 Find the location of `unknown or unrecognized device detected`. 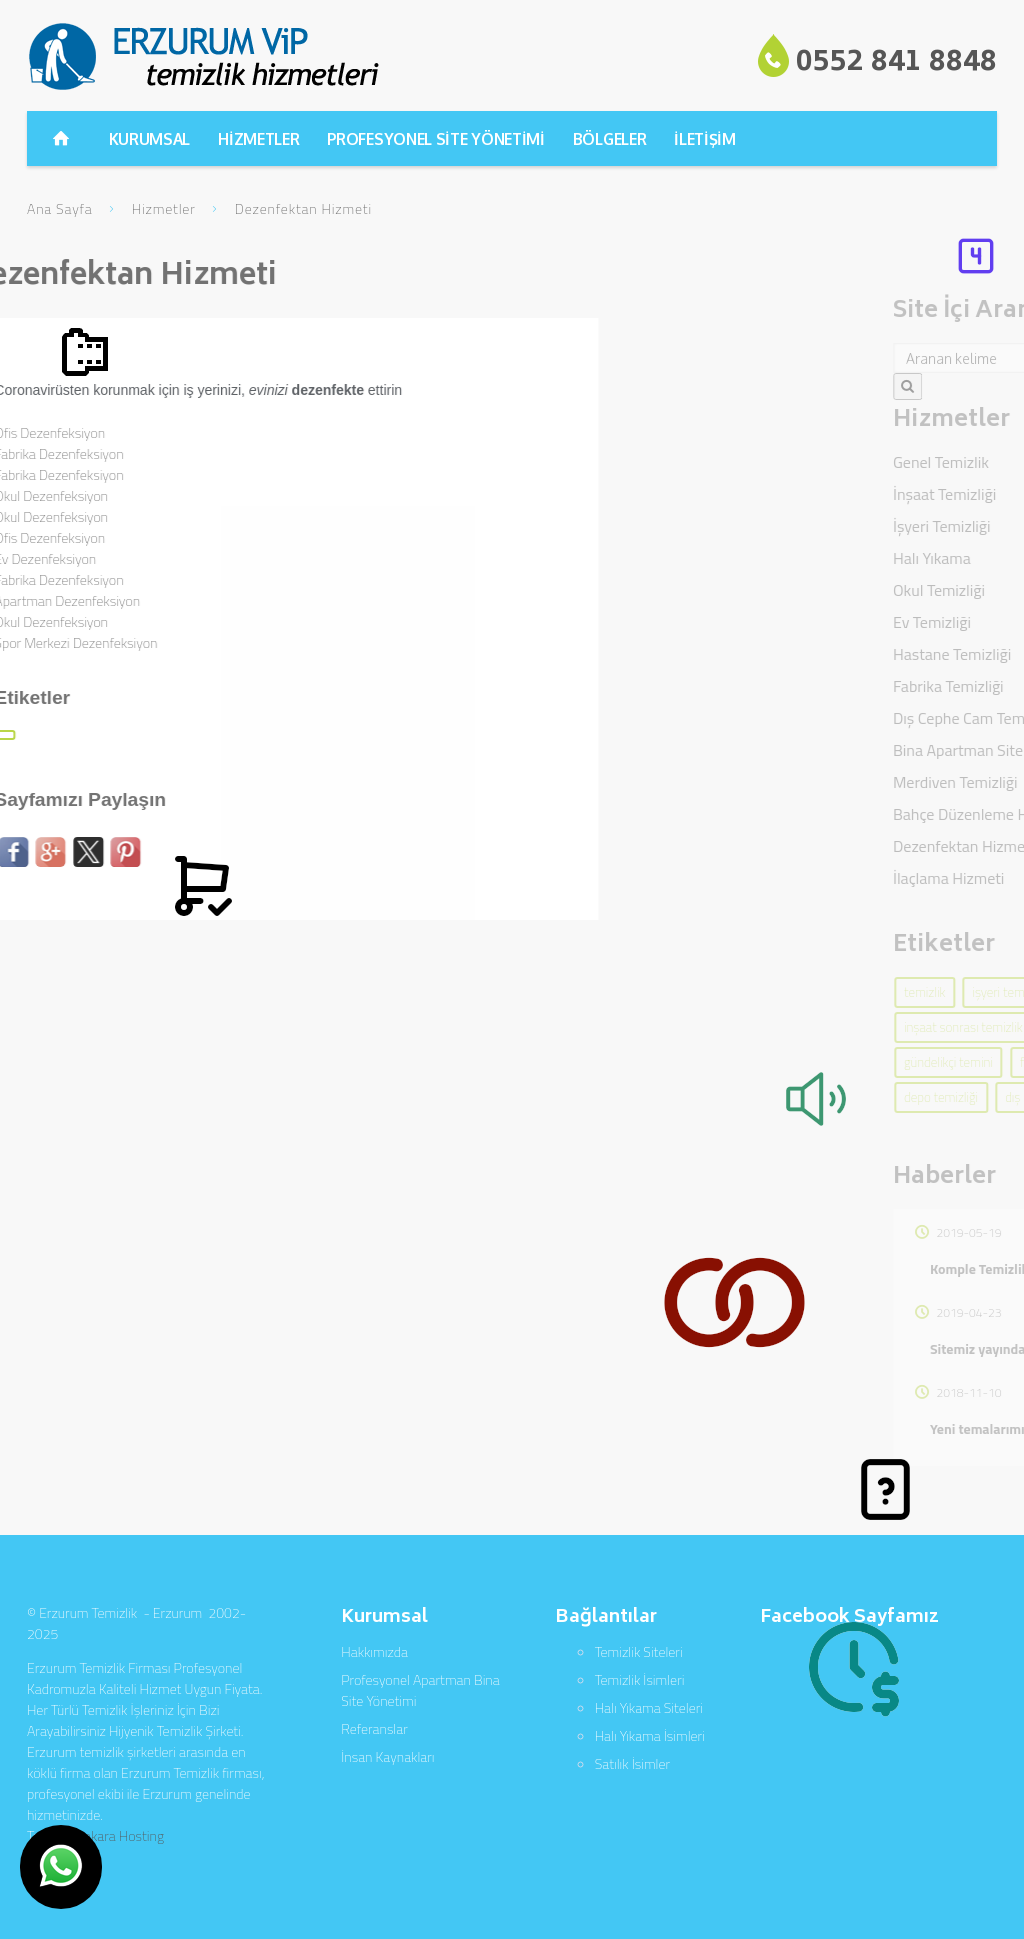

unknown or unrecognized device detected is located at coordinates (885, 1489).